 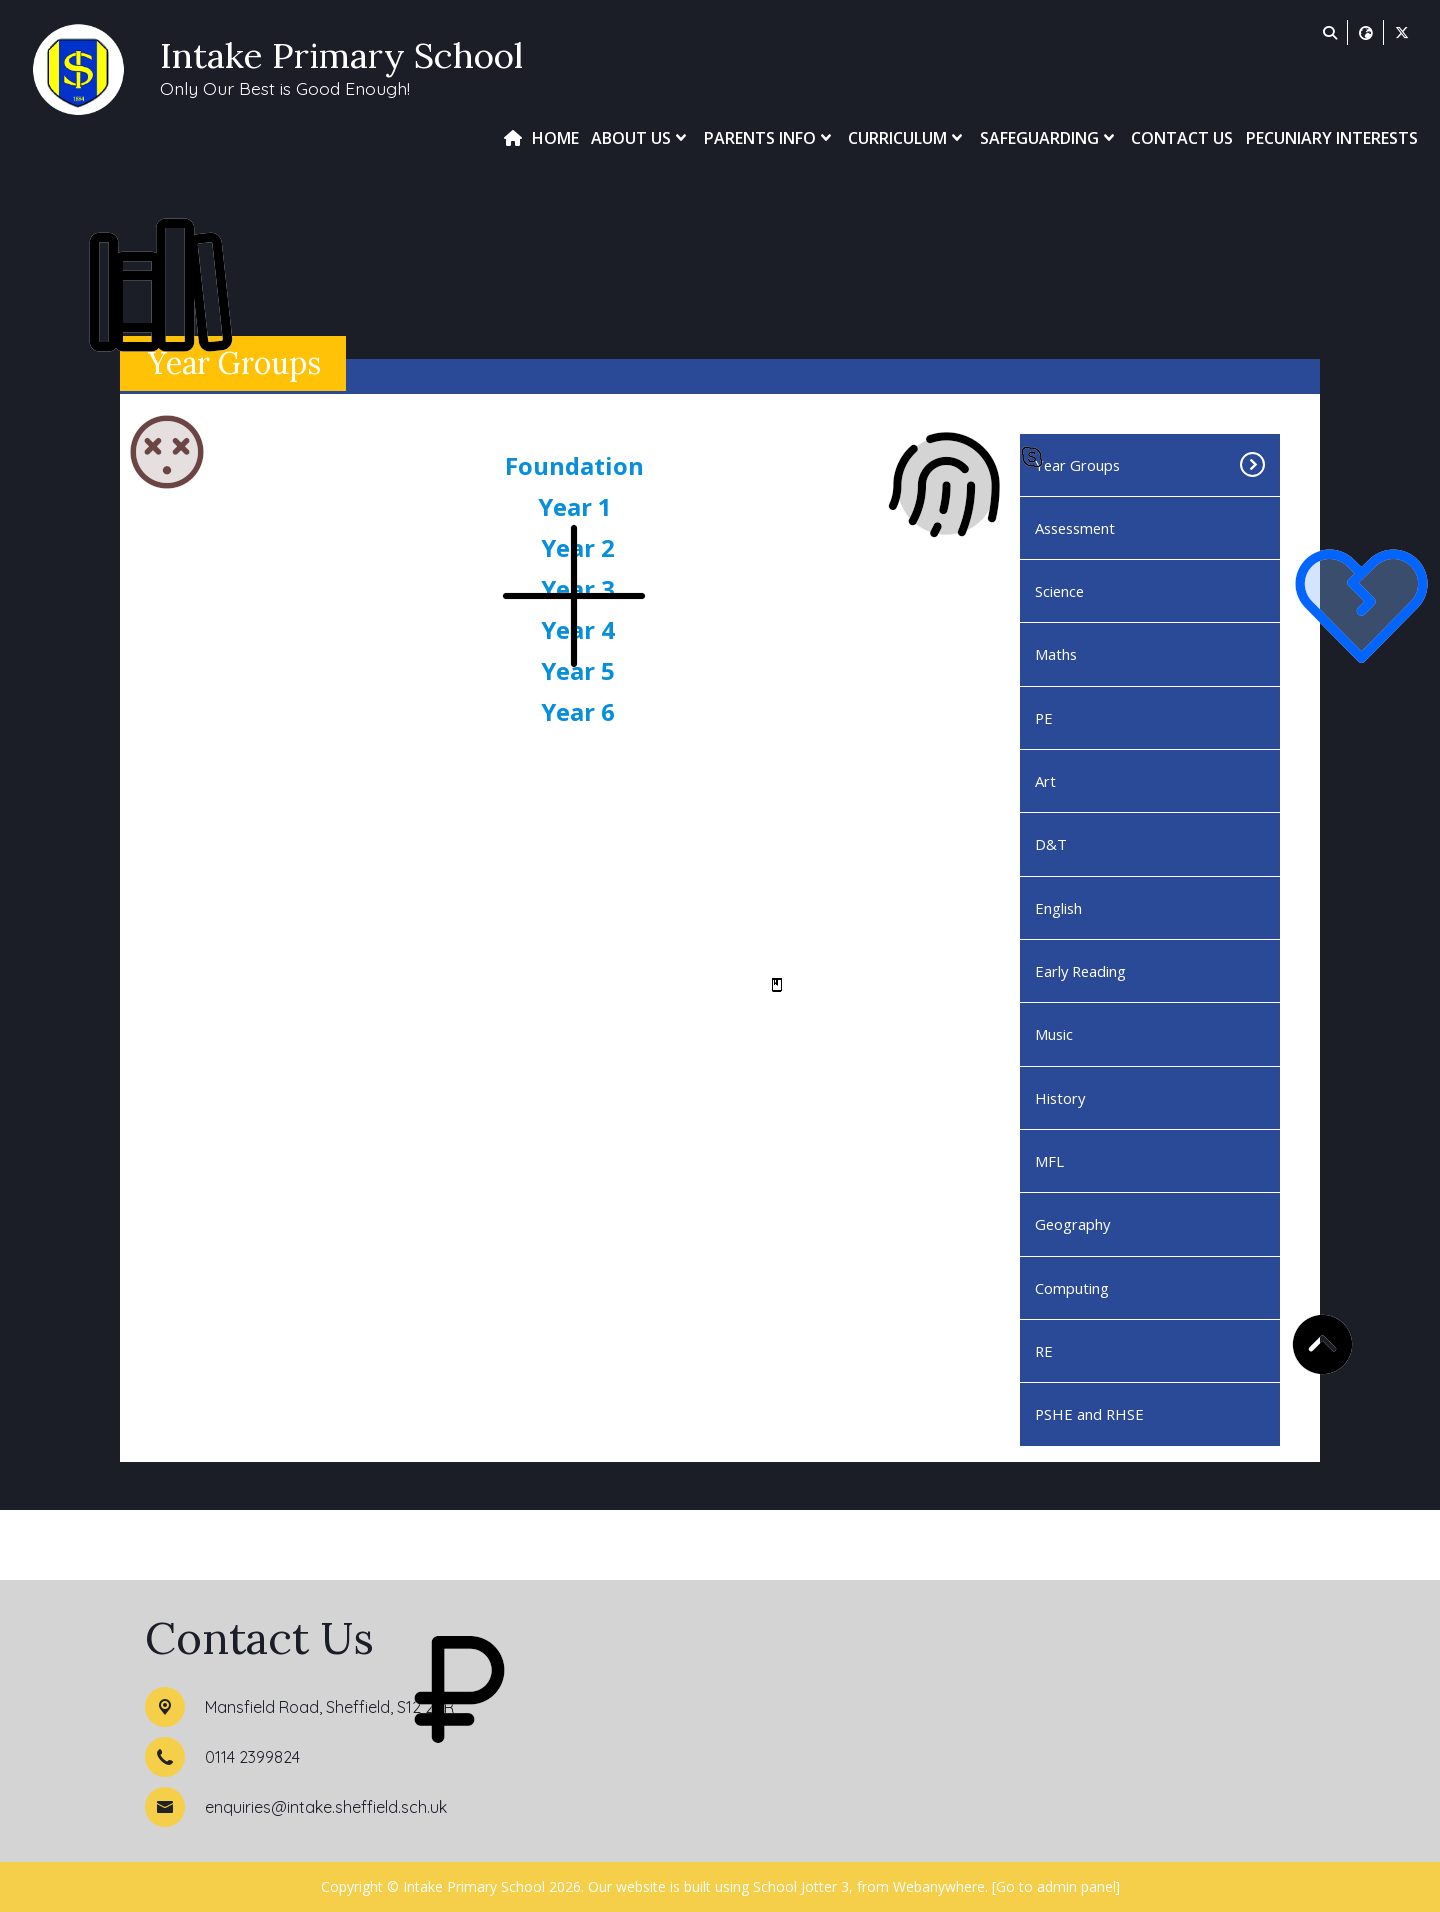 What do you see at coordinates (459, 1689) in the screenshot?
I see `indicates russian ruble currency` at bounding box center [459, 1689].